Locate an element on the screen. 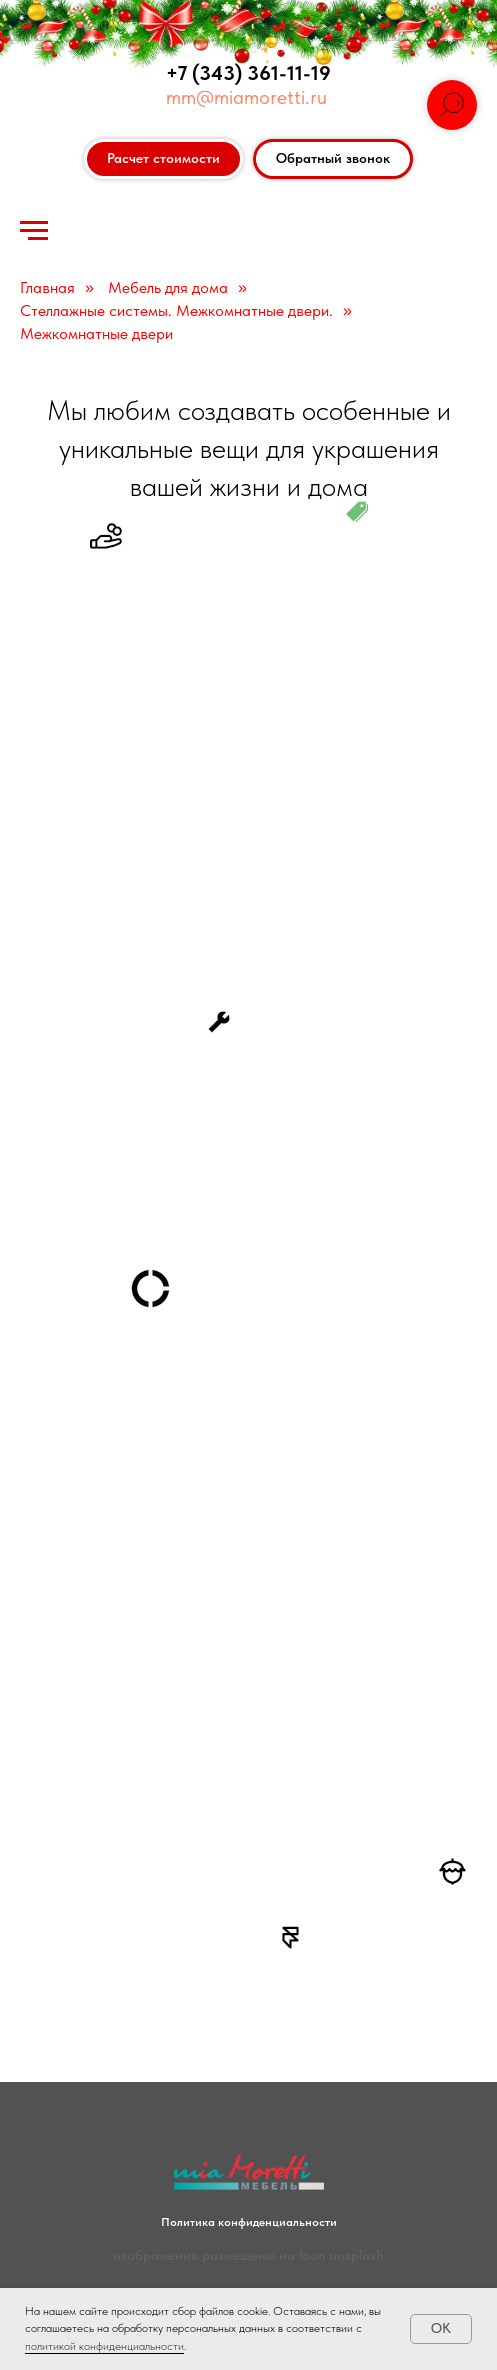 The height and width of the screenshot is (2370, 497). open Framer app is located at coordinates (290, 1936).